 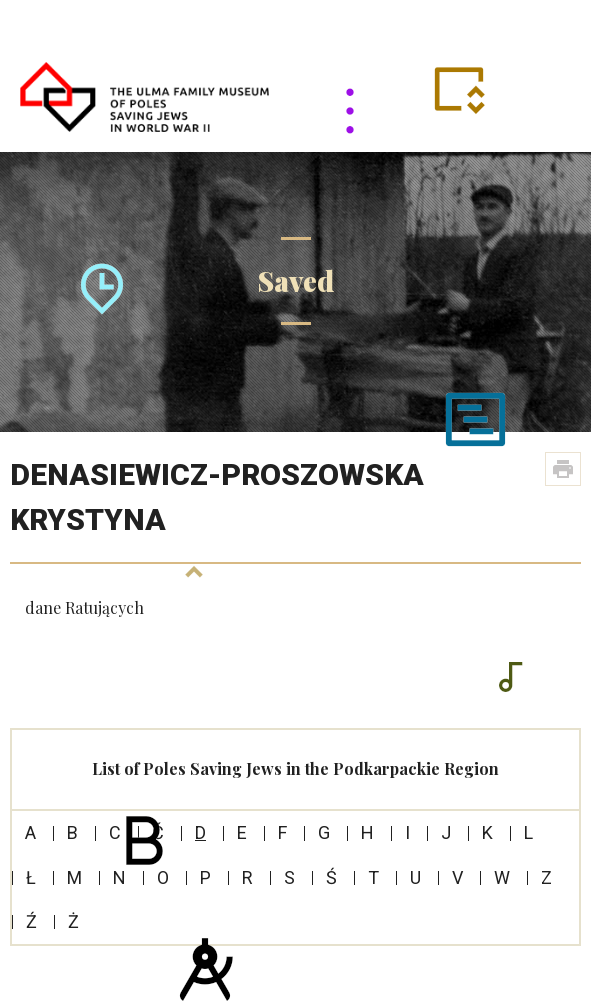 I want to click on switch to timeline view, so click(x=475, y=419).